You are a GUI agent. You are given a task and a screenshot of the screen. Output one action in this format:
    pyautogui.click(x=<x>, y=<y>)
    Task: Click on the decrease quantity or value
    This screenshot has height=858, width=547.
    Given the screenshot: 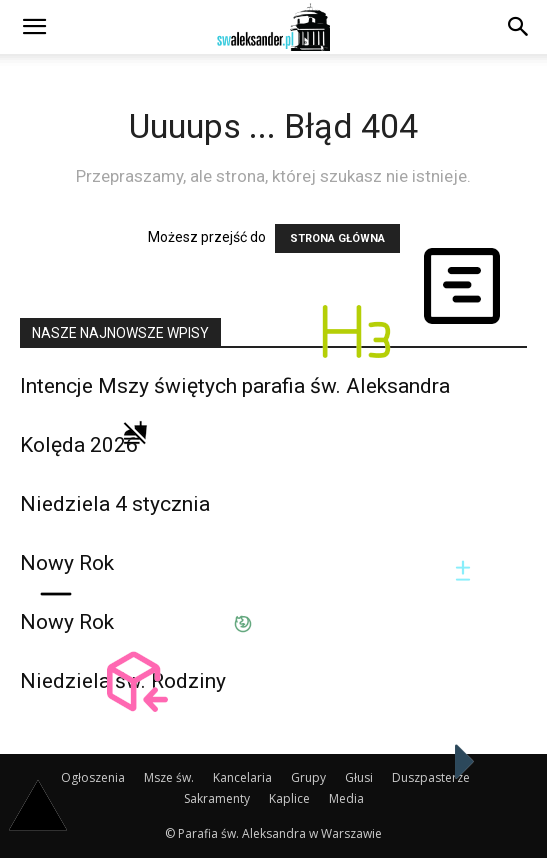 What is the action you would take?
    pyautogui.click(x=56, y=594)
    